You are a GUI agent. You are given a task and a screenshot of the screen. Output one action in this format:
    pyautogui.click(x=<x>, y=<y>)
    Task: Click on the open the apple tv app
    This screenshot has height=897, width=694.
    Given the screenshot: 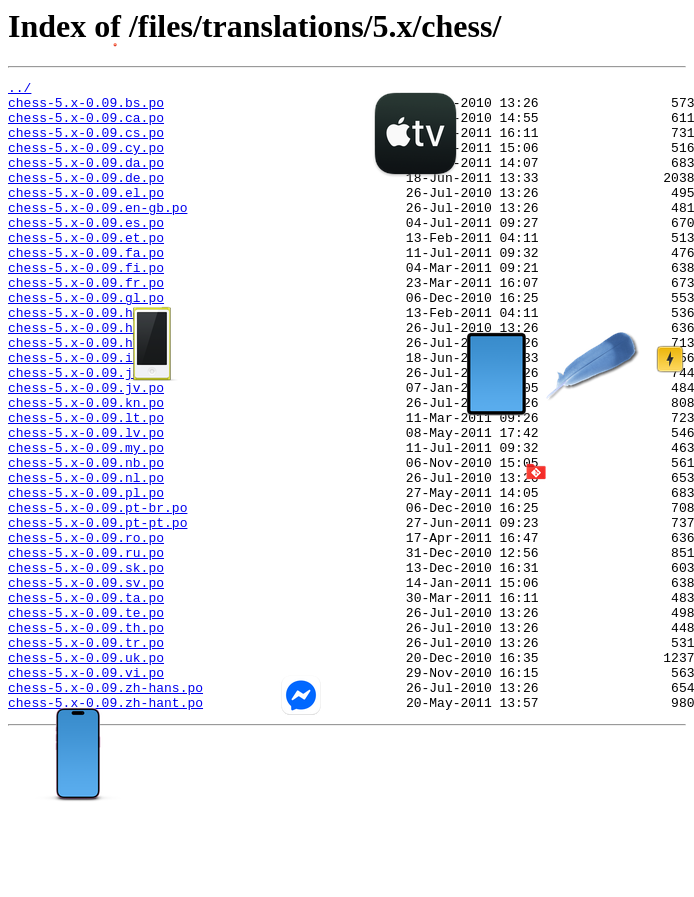 What is the action you would take?
    pyautogui.click(x=415, y=133)
    